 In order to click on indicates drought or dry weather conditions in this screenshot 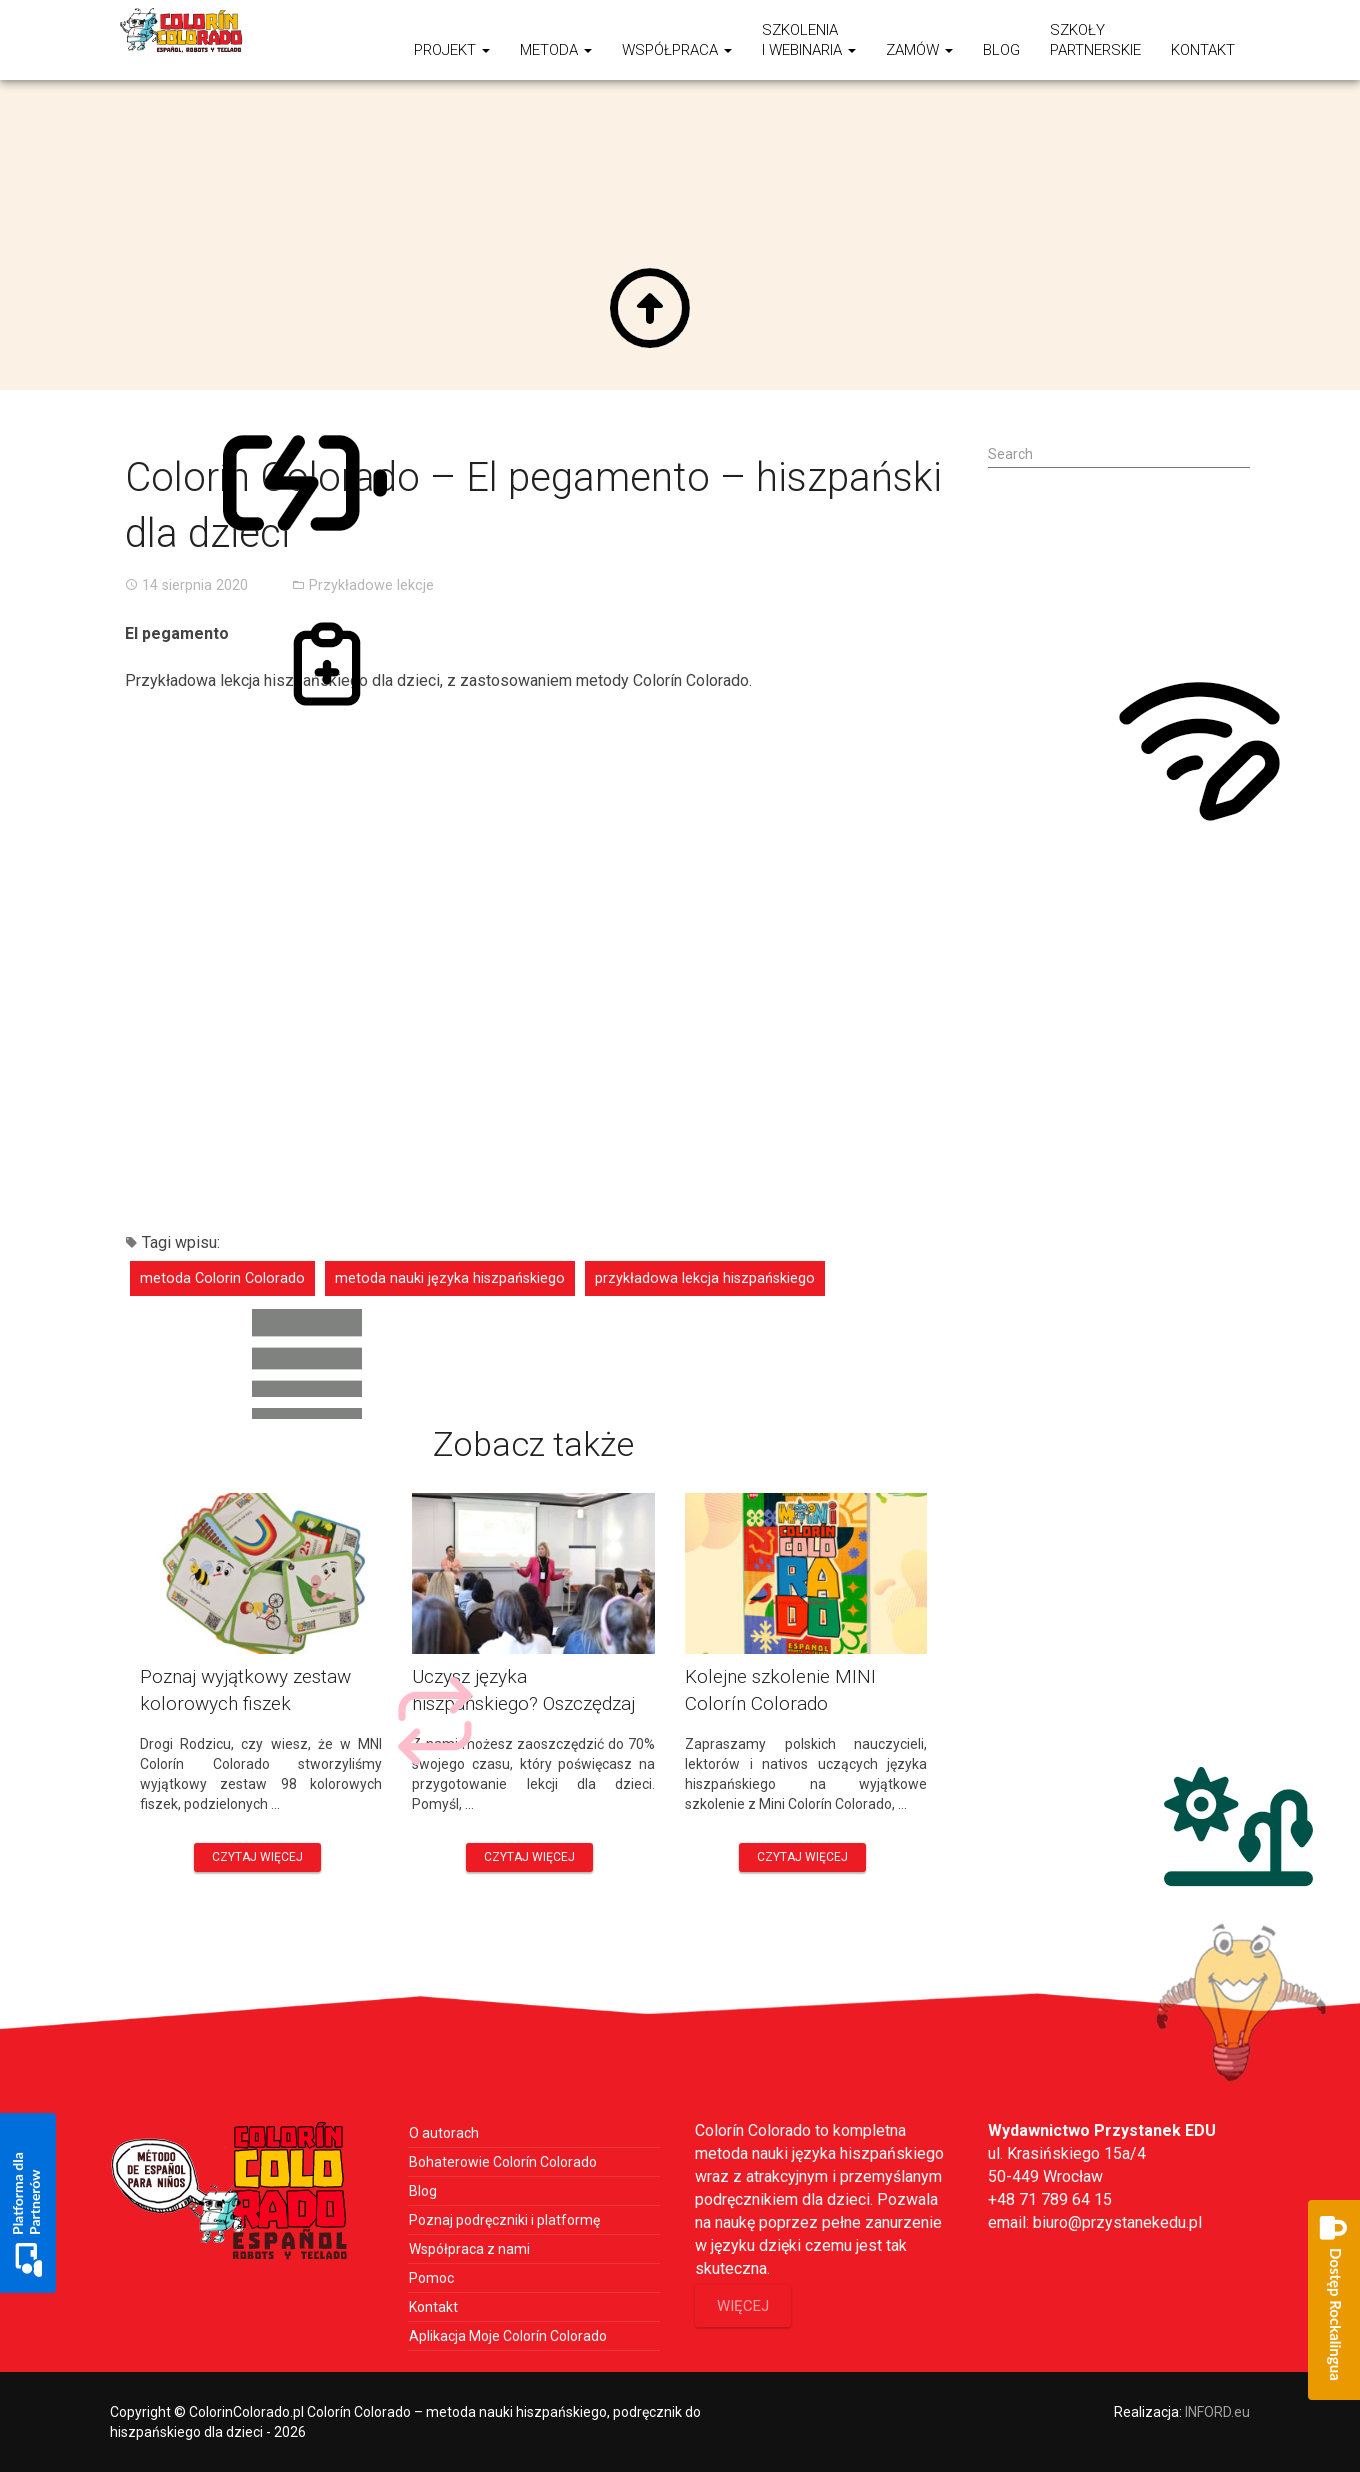, I will do `click(1238, 1826)`.